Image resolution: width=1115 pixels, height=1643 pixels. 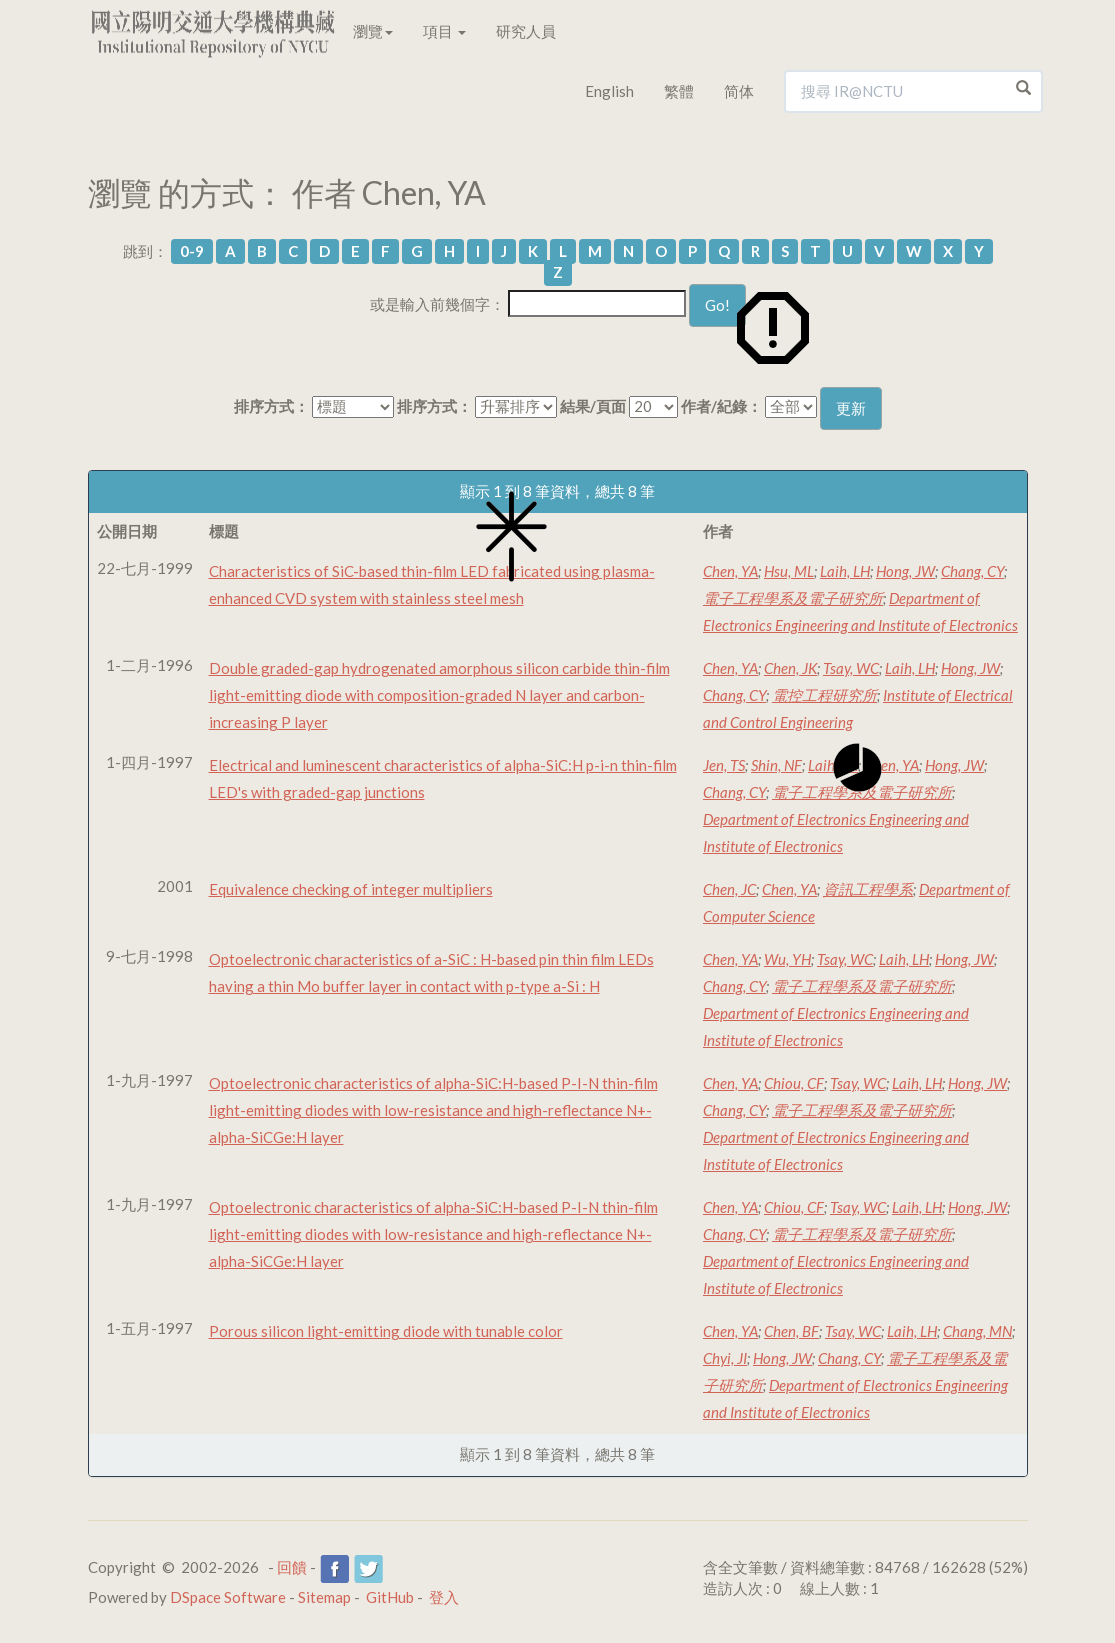 What do you see at coordinates (511, 536) in the screenshot?
I see `link to linktree profile` at bounding box center [511, 536].